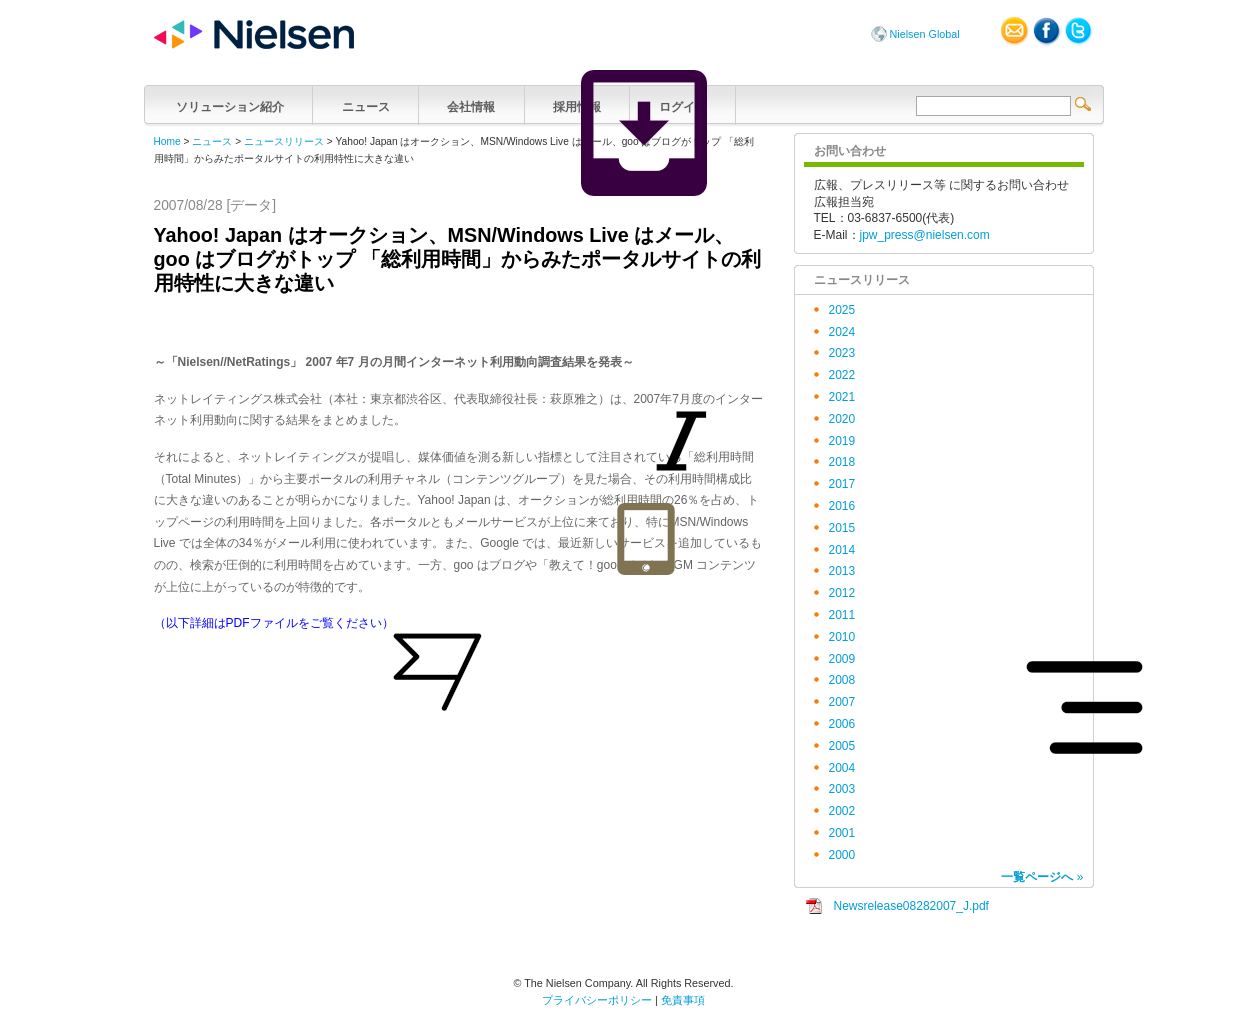 The image size is (1247, 1029). I want to click on flag or bookmark an item, so click(434, 667).